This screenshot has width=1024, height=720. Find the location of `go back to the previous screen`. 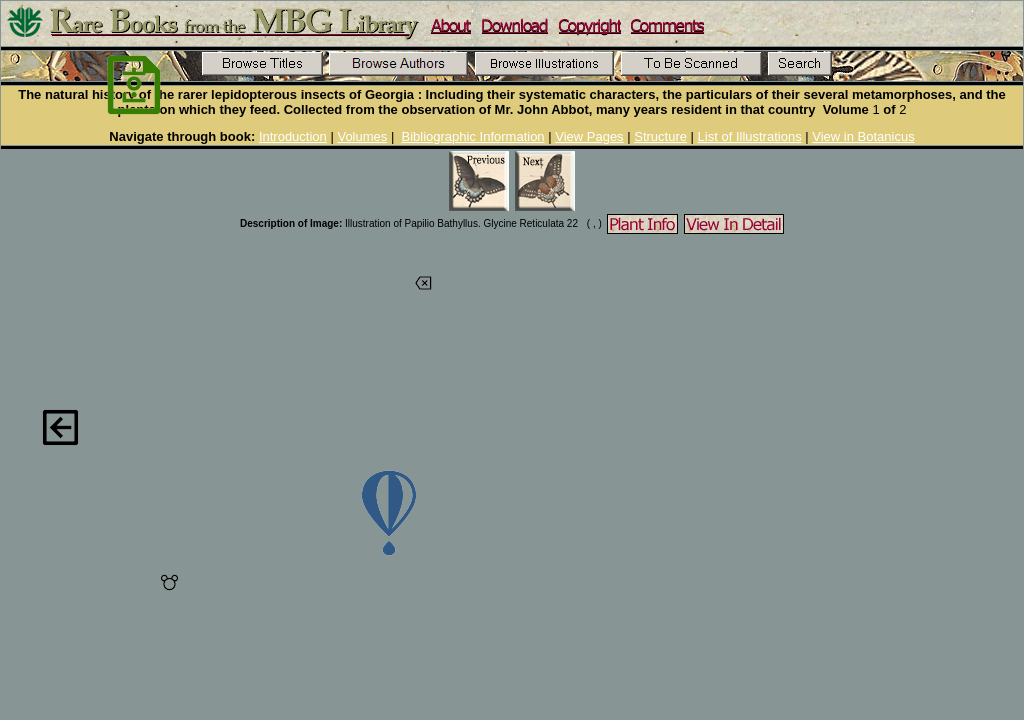

go back to the previous screen is located at coordinates (60, 427).